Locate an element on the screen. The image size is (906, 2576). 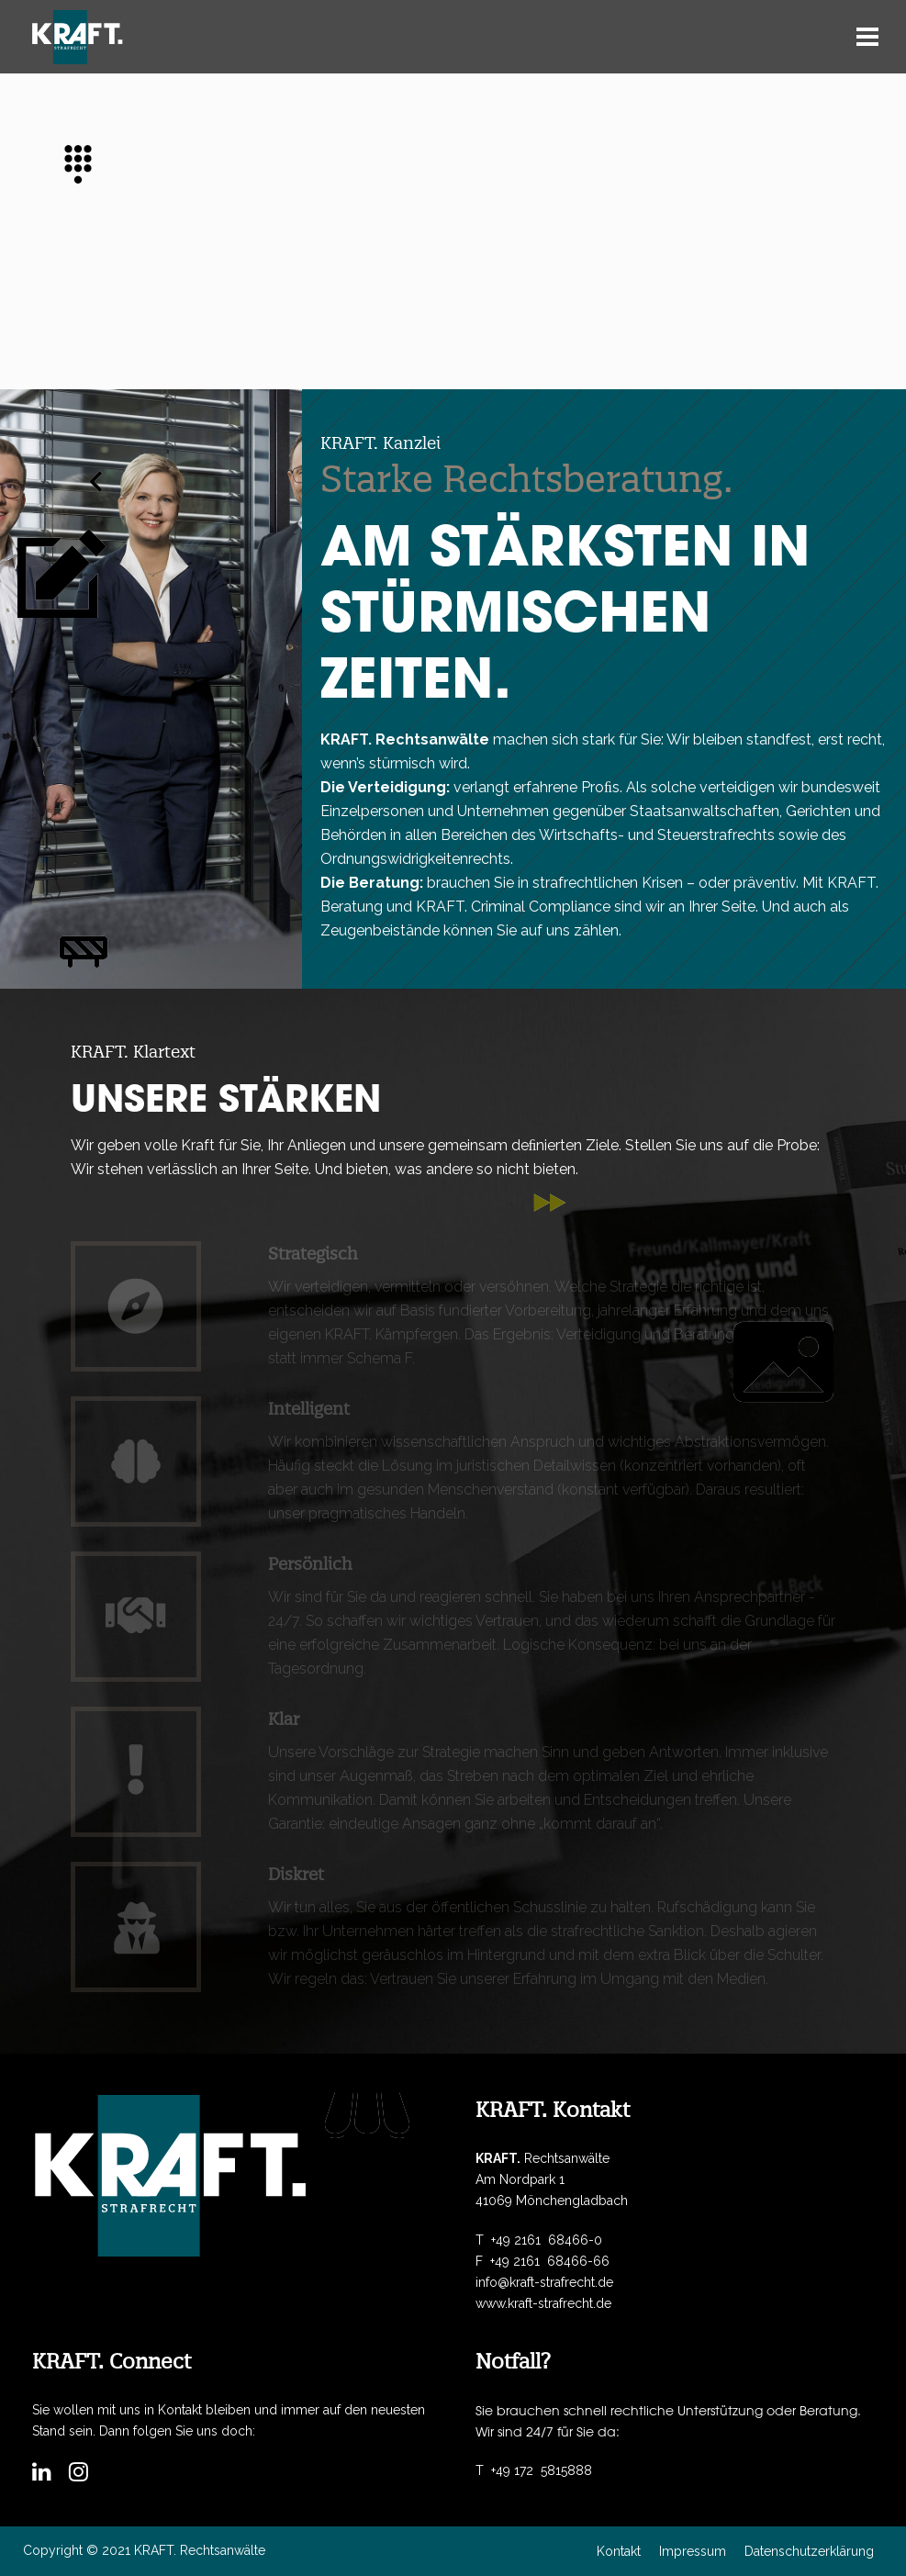
compose a new message or document is located at coordinates (62, 573).